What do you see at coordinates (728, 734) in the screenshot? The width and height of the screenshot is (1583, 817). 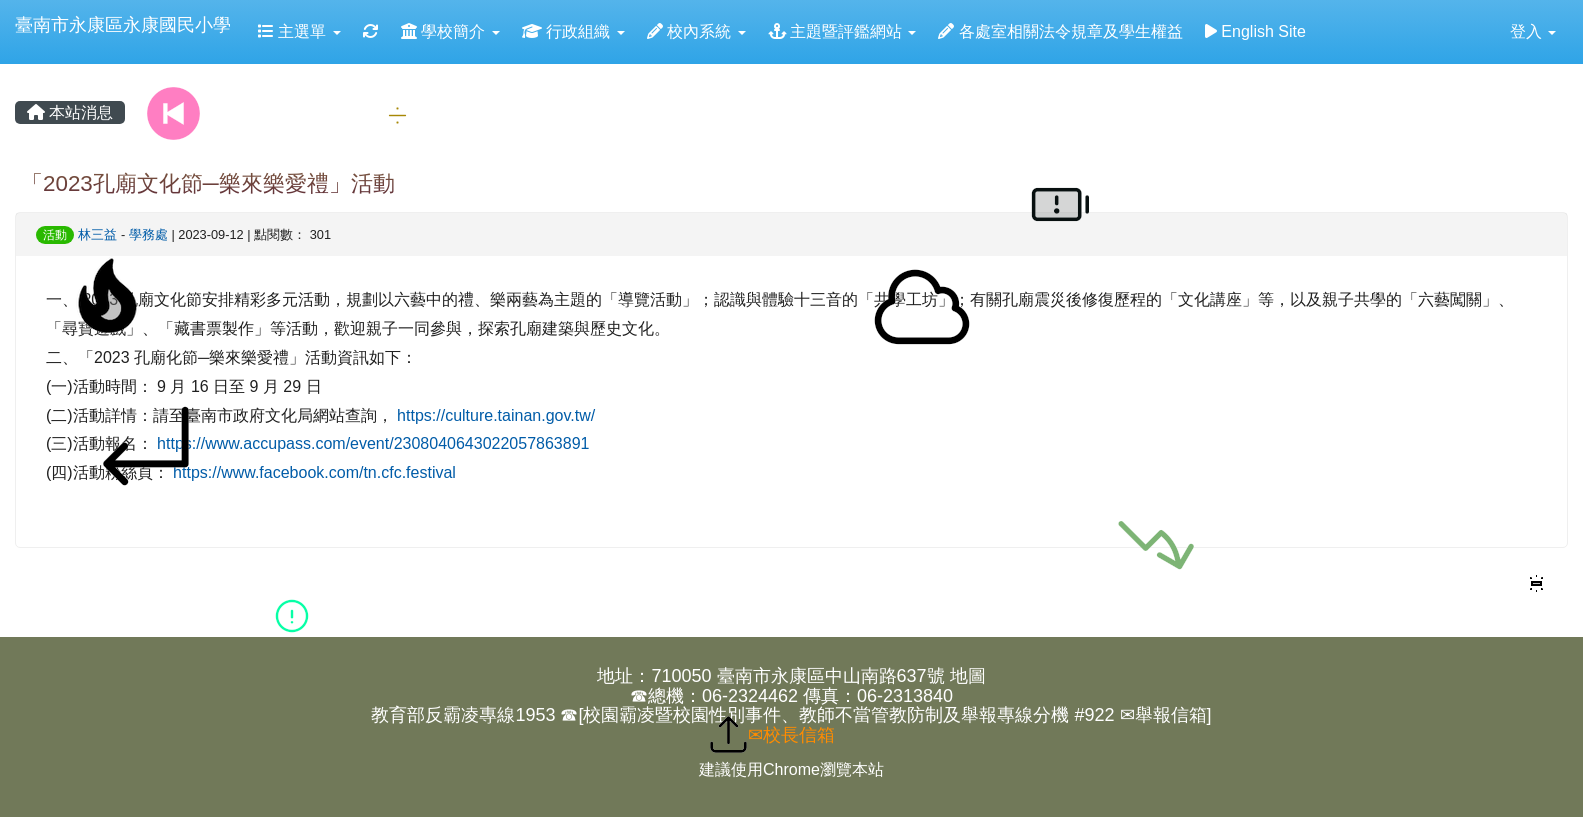 I see `upload a file or document` at bounding box center [728, 734].